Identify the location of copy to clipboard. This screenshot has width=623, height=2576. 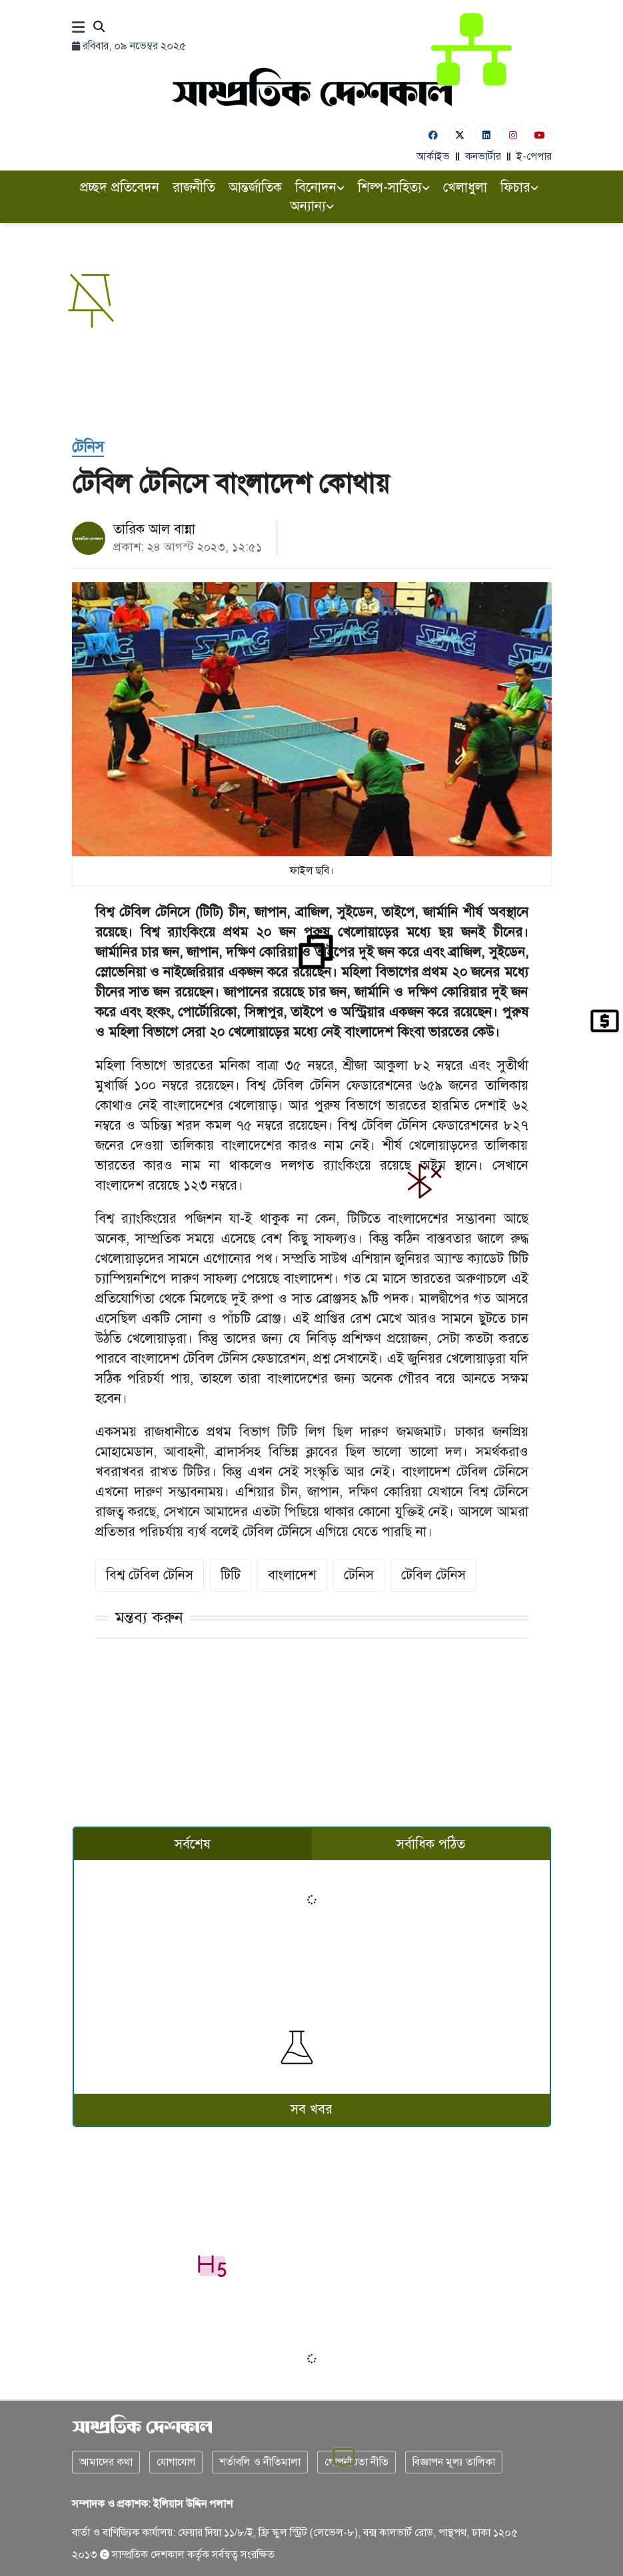
(316, 952).